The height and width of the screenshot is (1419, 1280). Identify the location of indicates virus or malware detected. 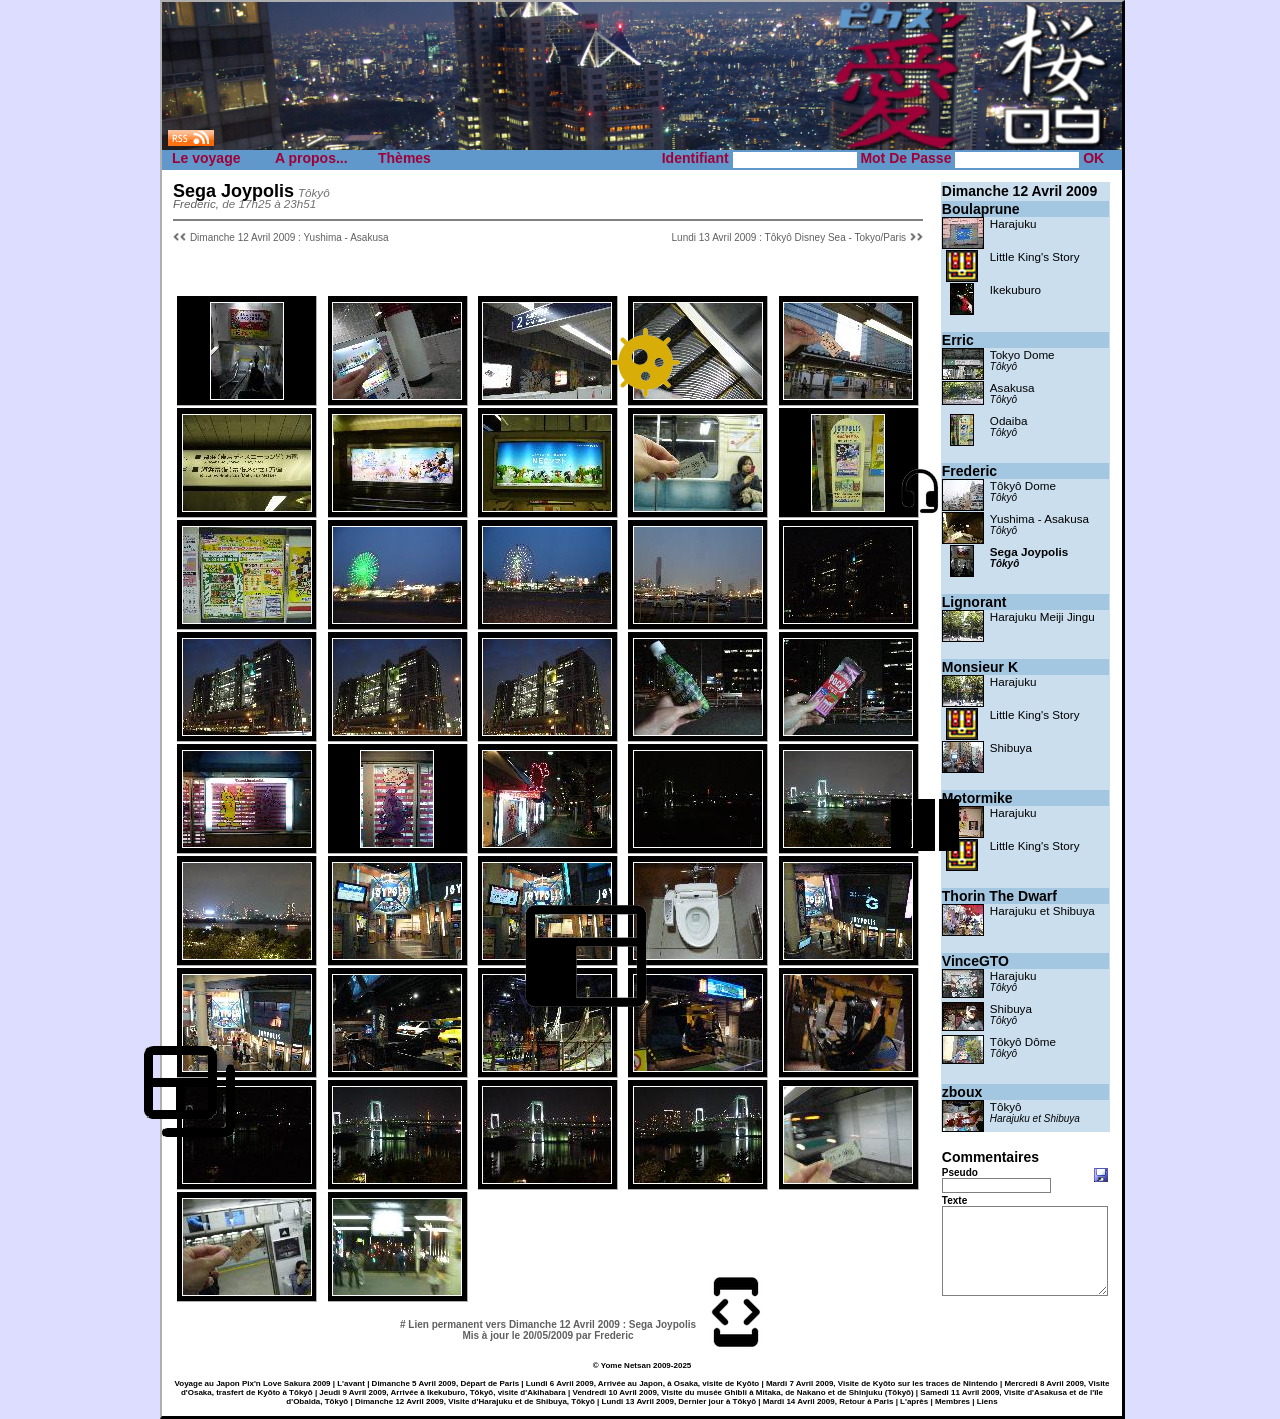
(645, 362).